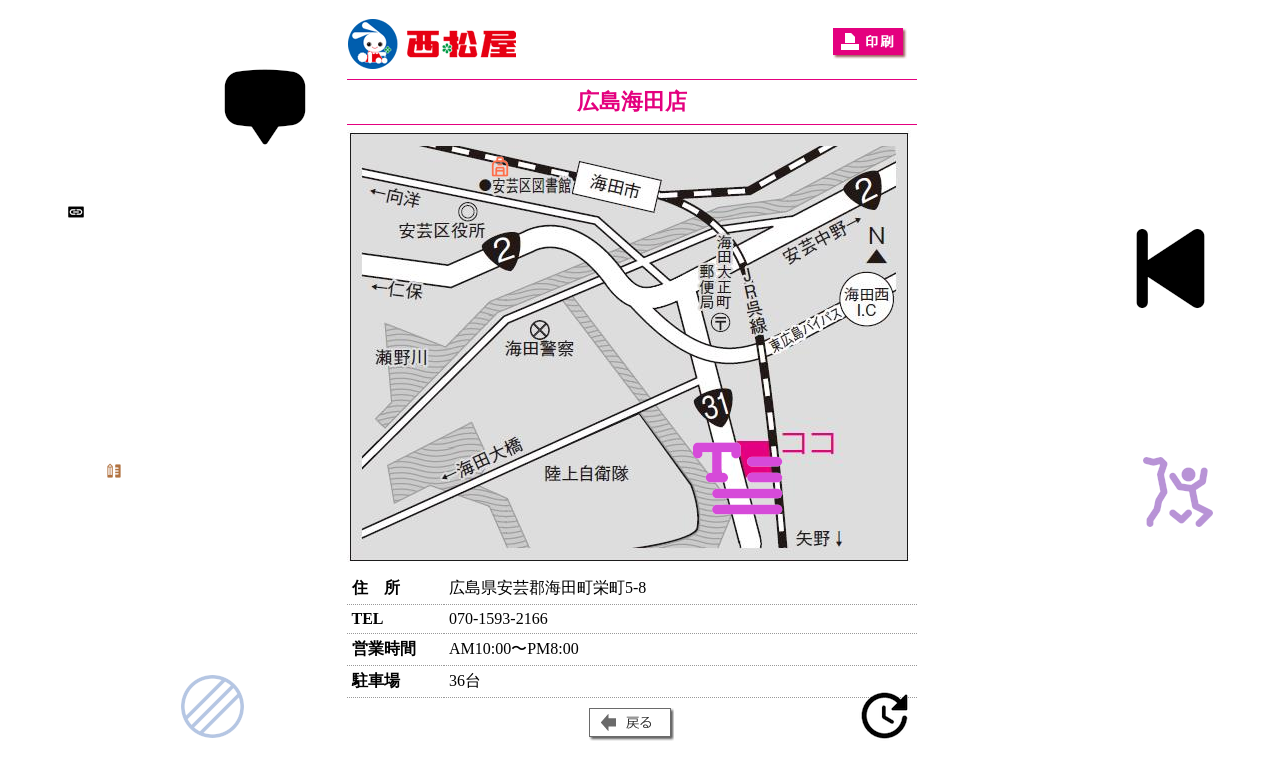  What do you see at coordinates (736, 476) in the screenshot?
I see `view article in new york times format` at bounding box center [736, 476].